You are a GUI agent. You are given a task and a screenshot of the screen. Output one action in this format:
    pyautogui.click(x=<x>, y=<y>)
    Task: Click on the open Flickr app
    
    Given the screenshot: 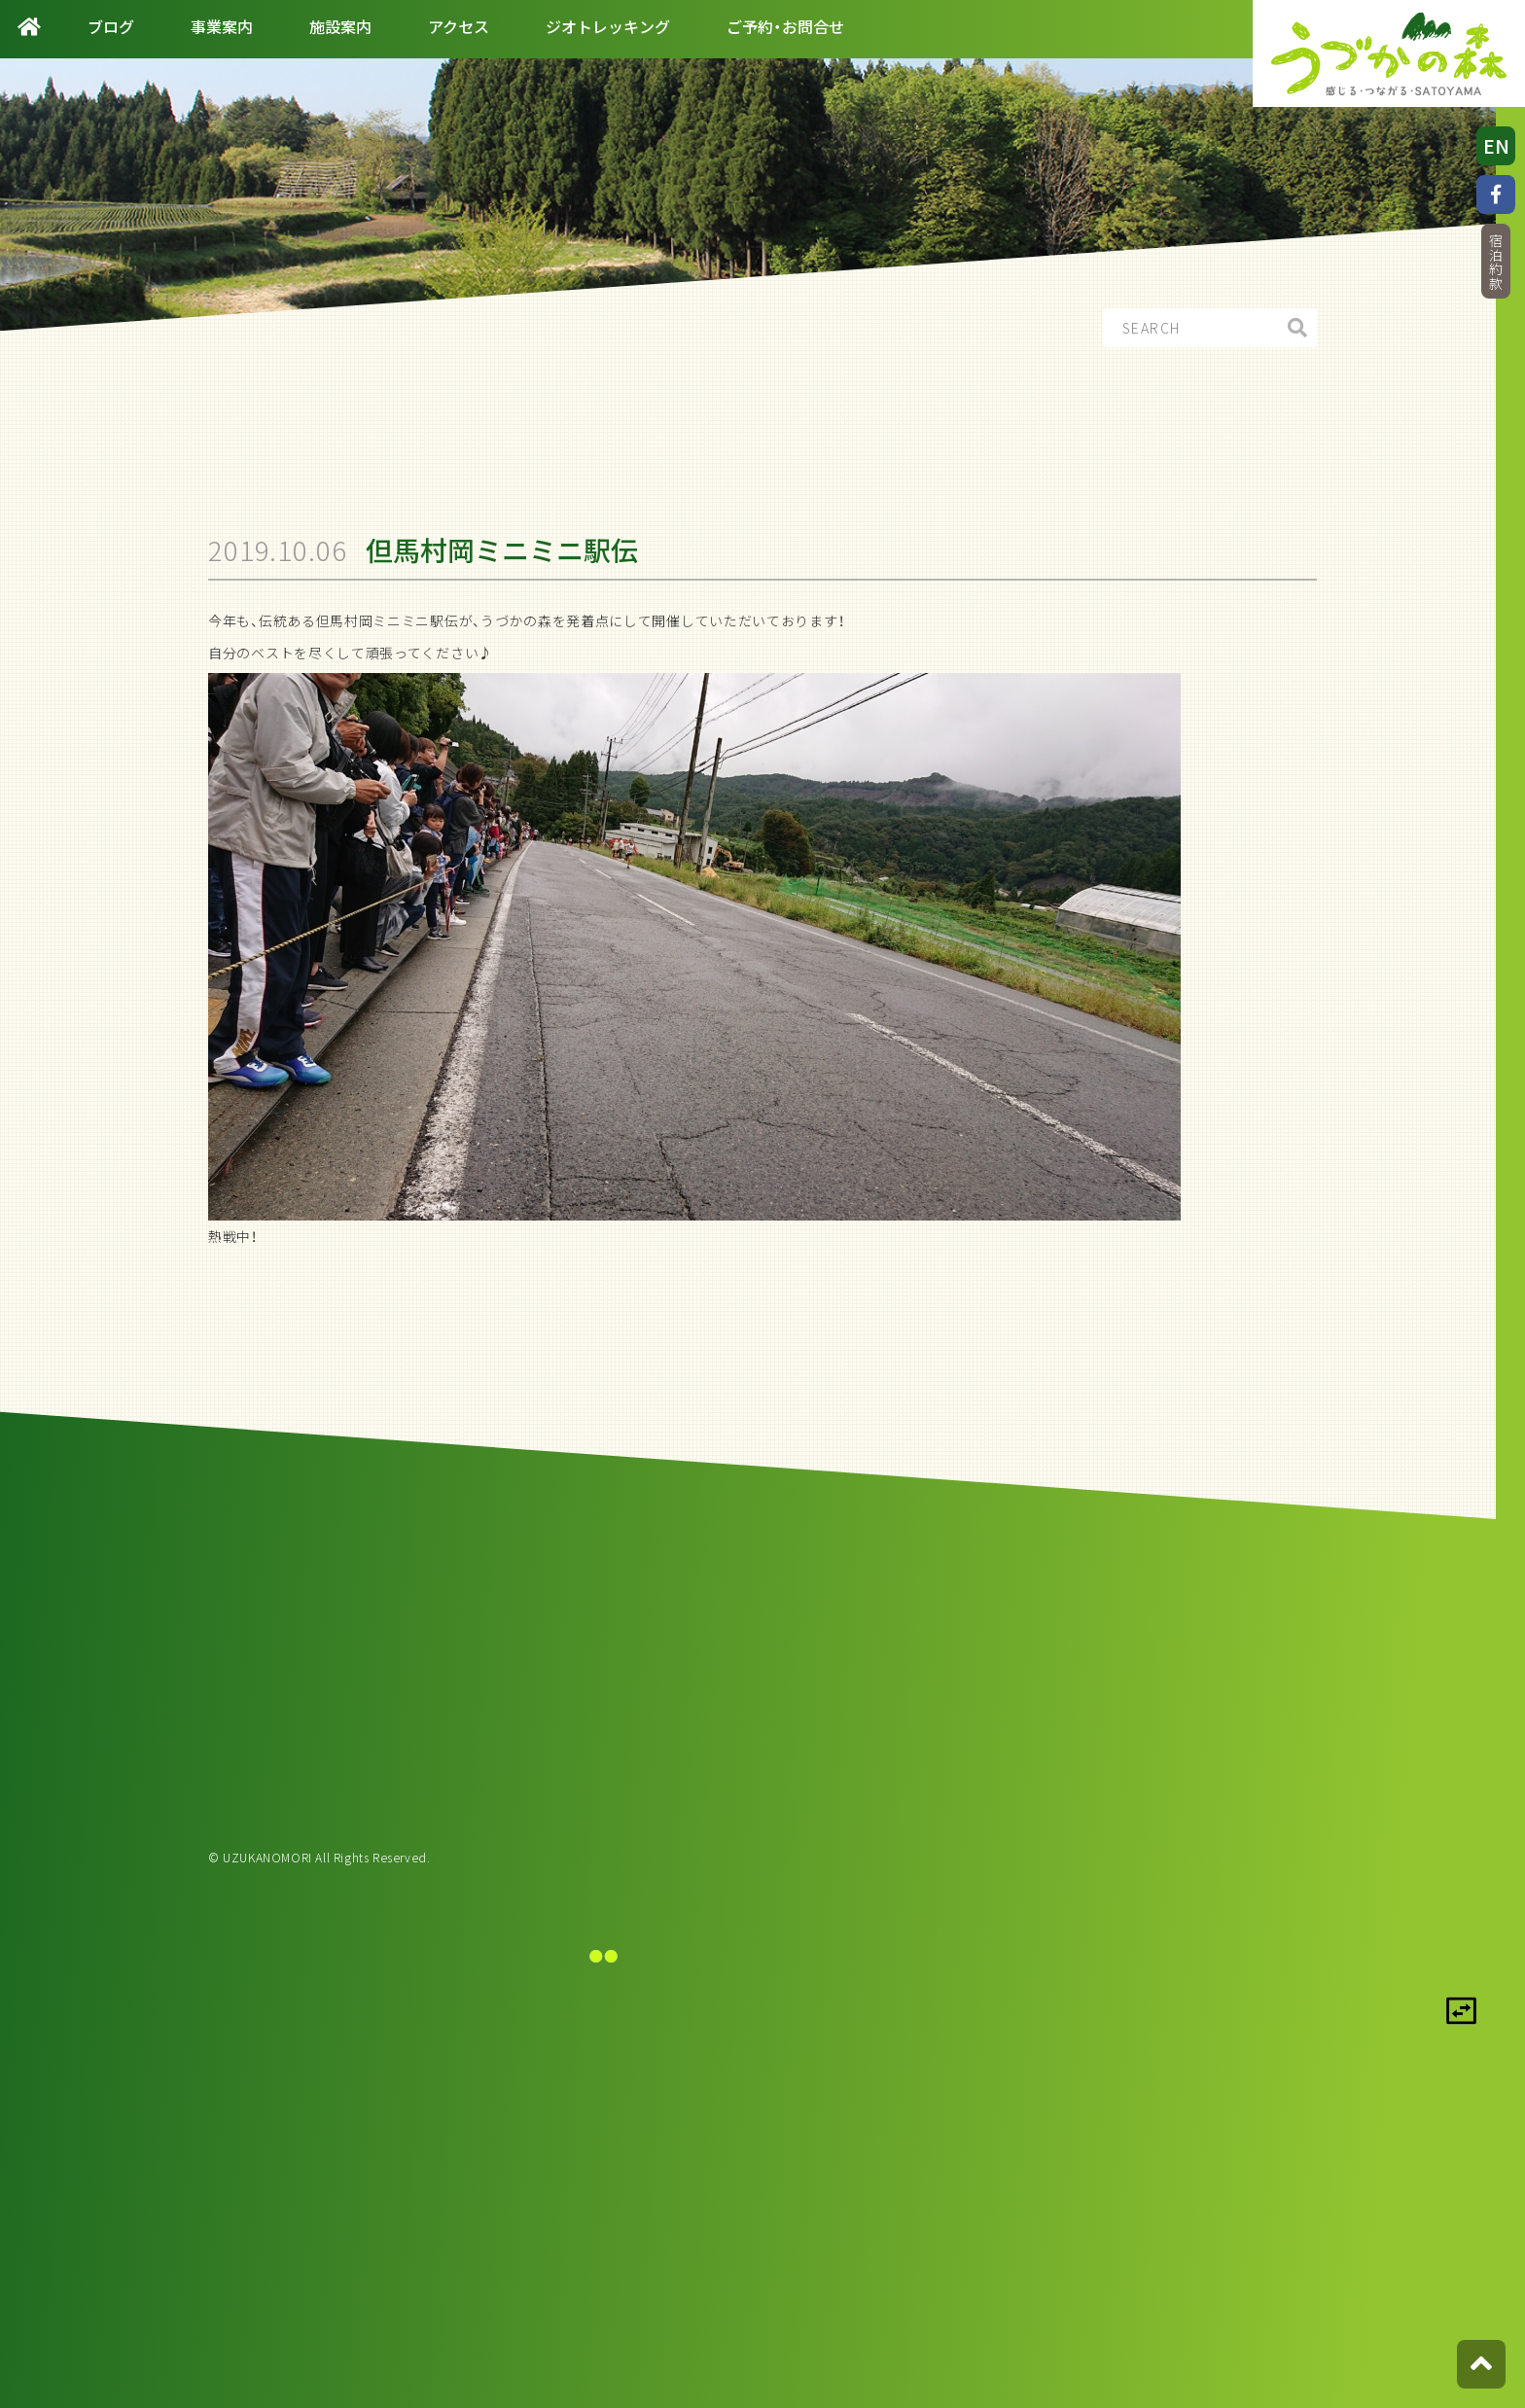 What is the action you would take?
    pyautogui.click(x=603, y=1956)
    